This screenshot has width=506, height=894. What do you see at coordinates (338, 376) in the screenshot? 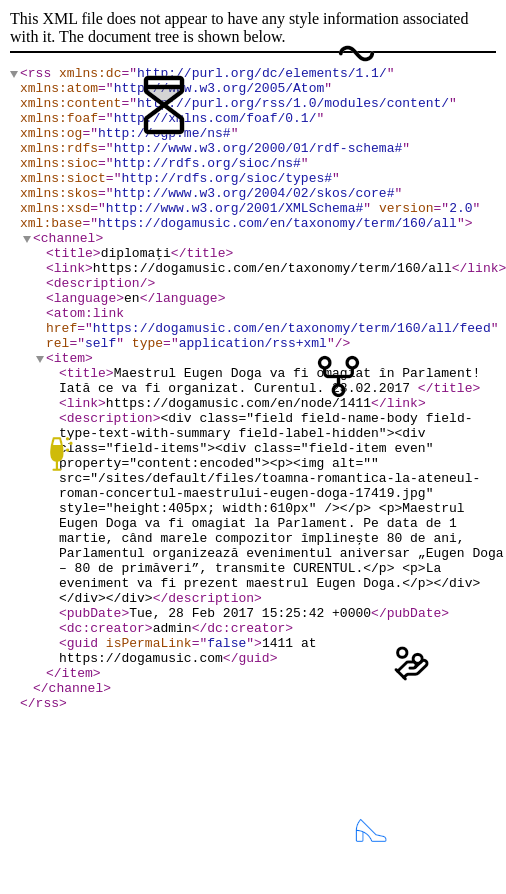
I see `fork a repository` at bounding box center [338, 376].